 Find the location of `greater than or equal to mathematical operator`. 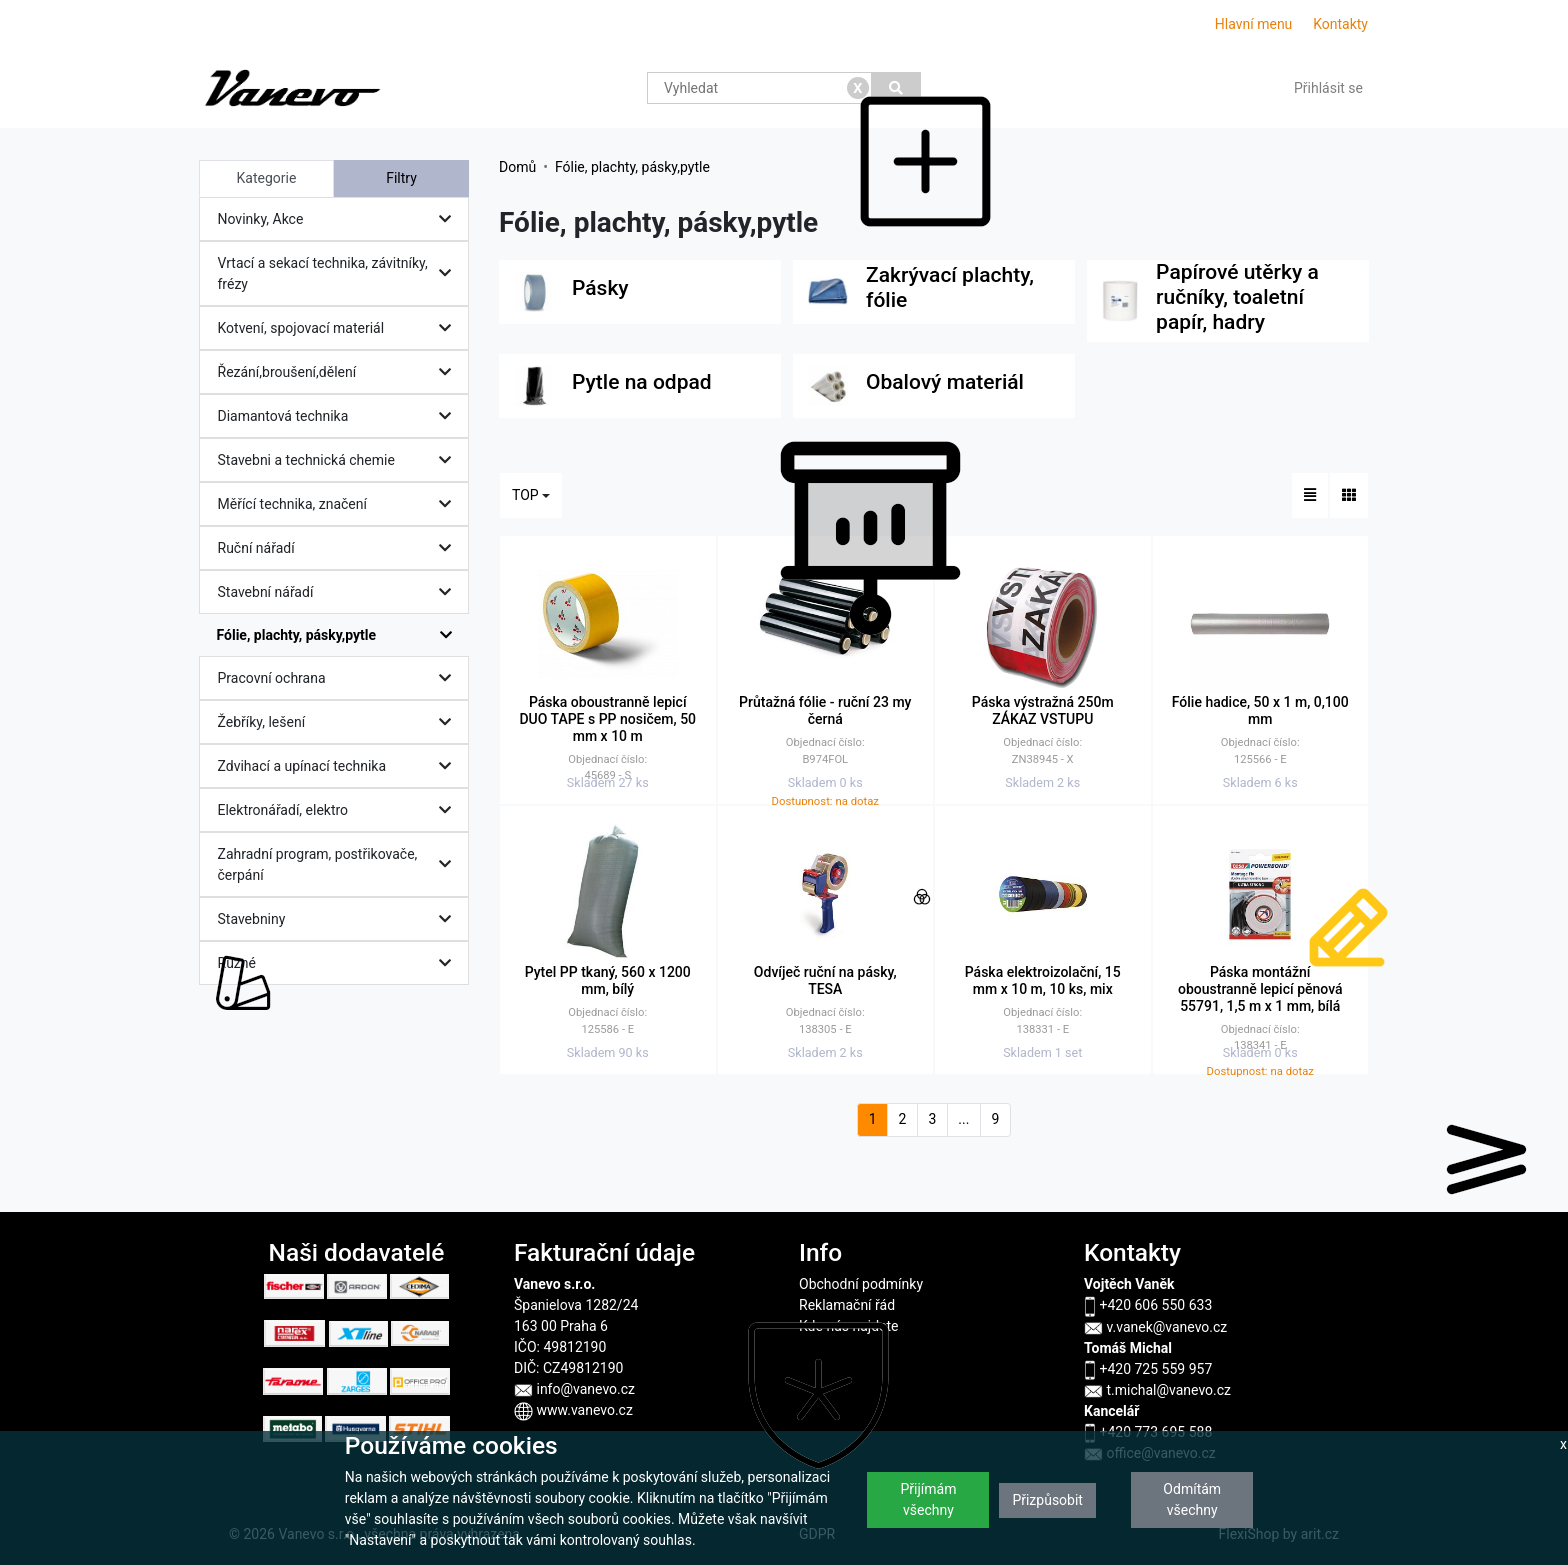

greater than or equal to mathematical operator is located at coordinates (1486, 1159).